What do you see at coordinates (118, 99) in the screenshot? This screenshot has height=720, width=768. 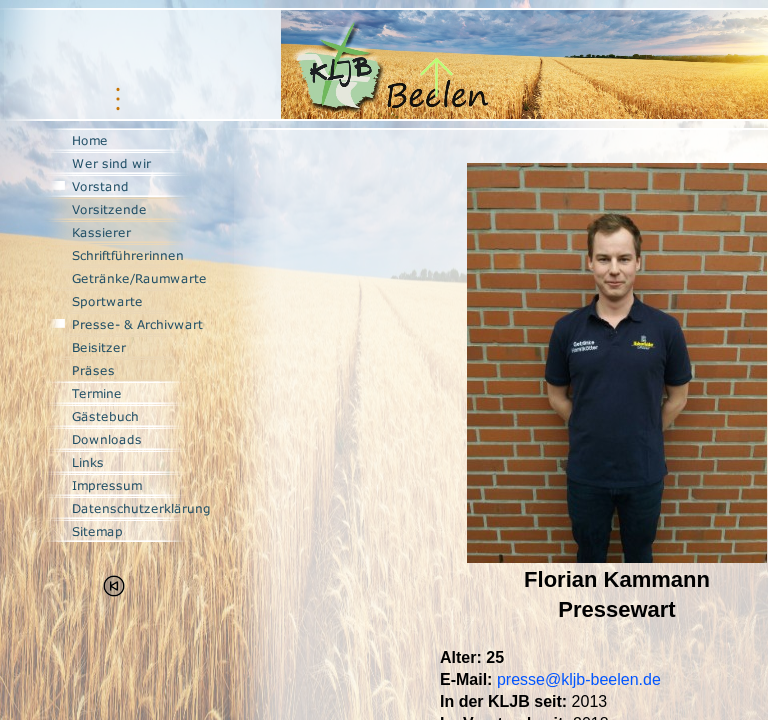 I see `open more options menu` at bounding box center [118, 99].